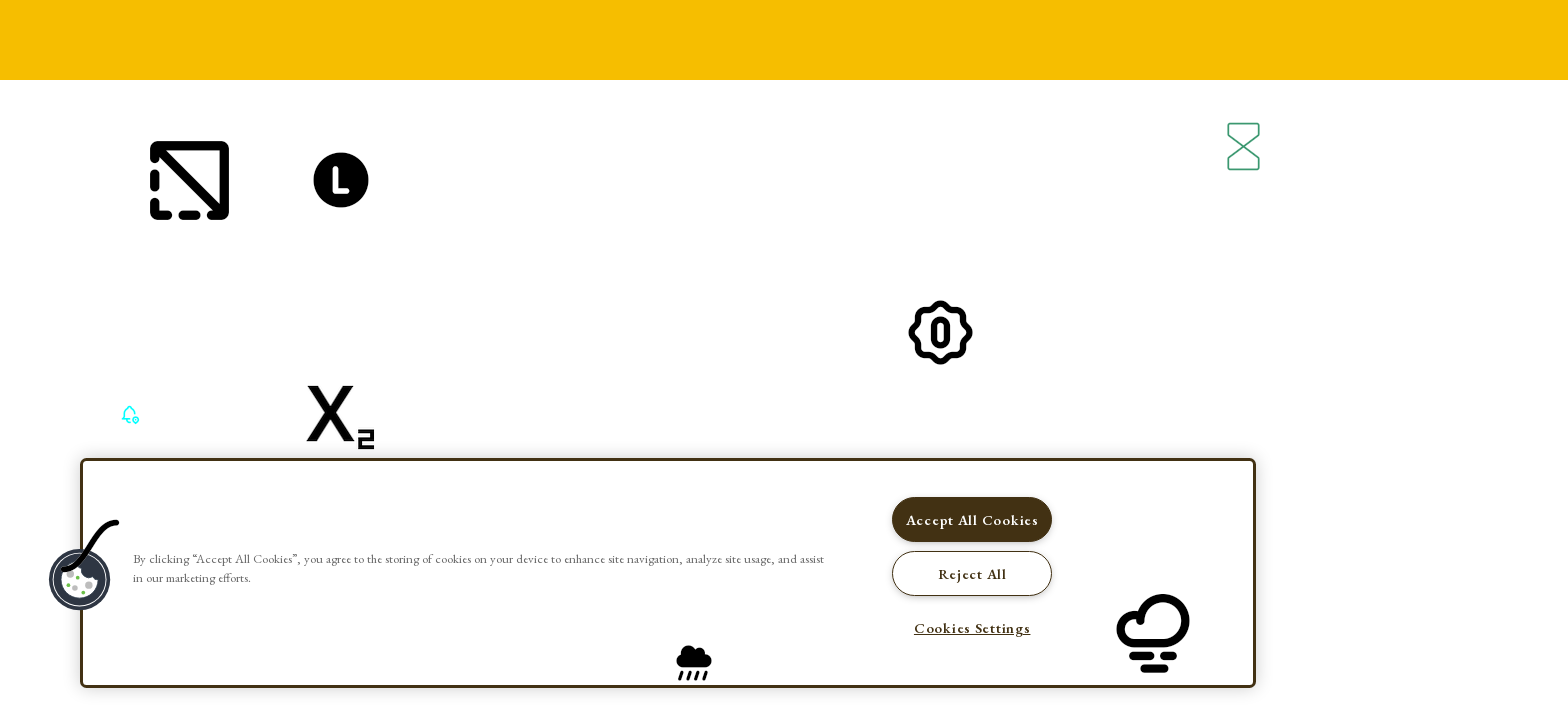  What do you see at coordinates (189, 180) in the screenshot?
I see `invert current selection` at bounding box center [189, 180].